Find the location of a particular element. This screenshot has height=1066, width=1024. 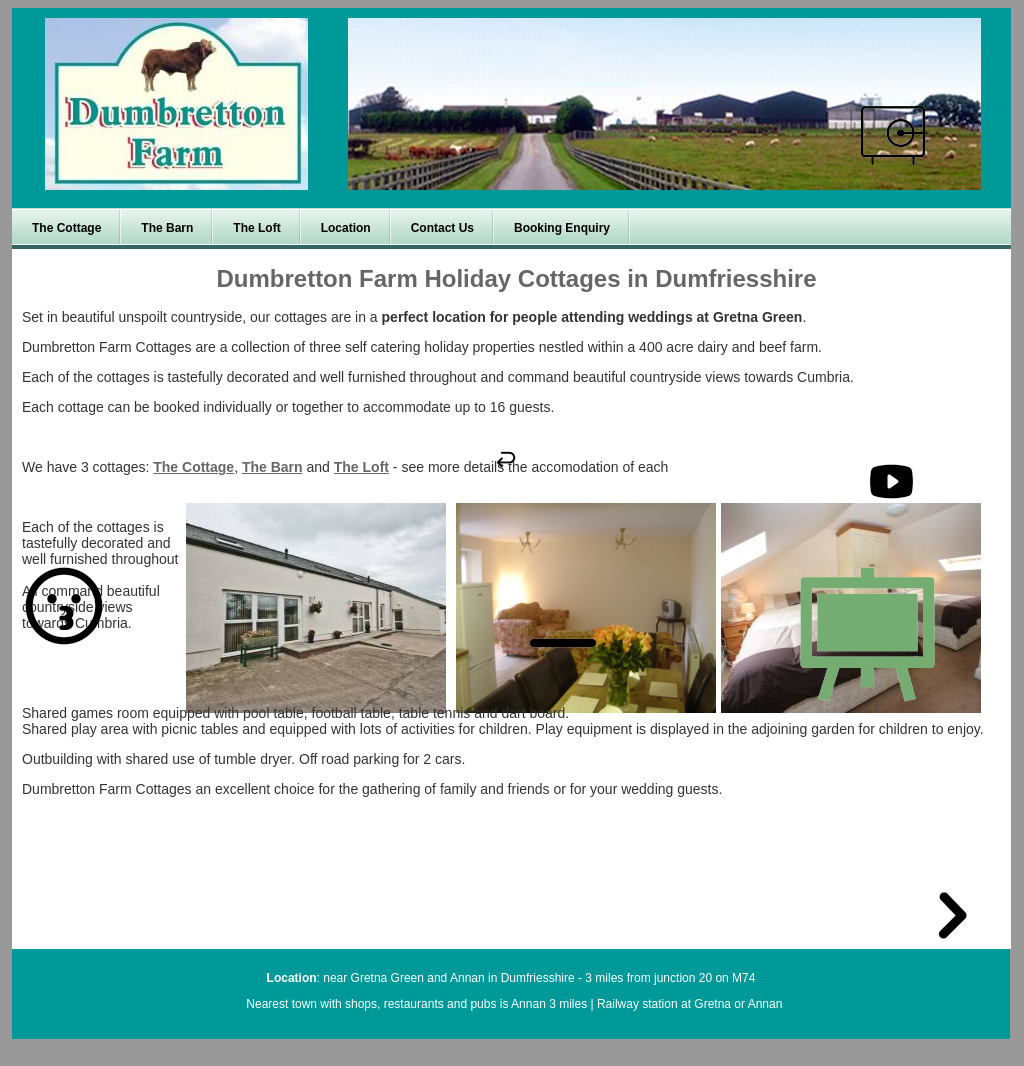

access secure storage or vault is located at coordinates (893, 133).